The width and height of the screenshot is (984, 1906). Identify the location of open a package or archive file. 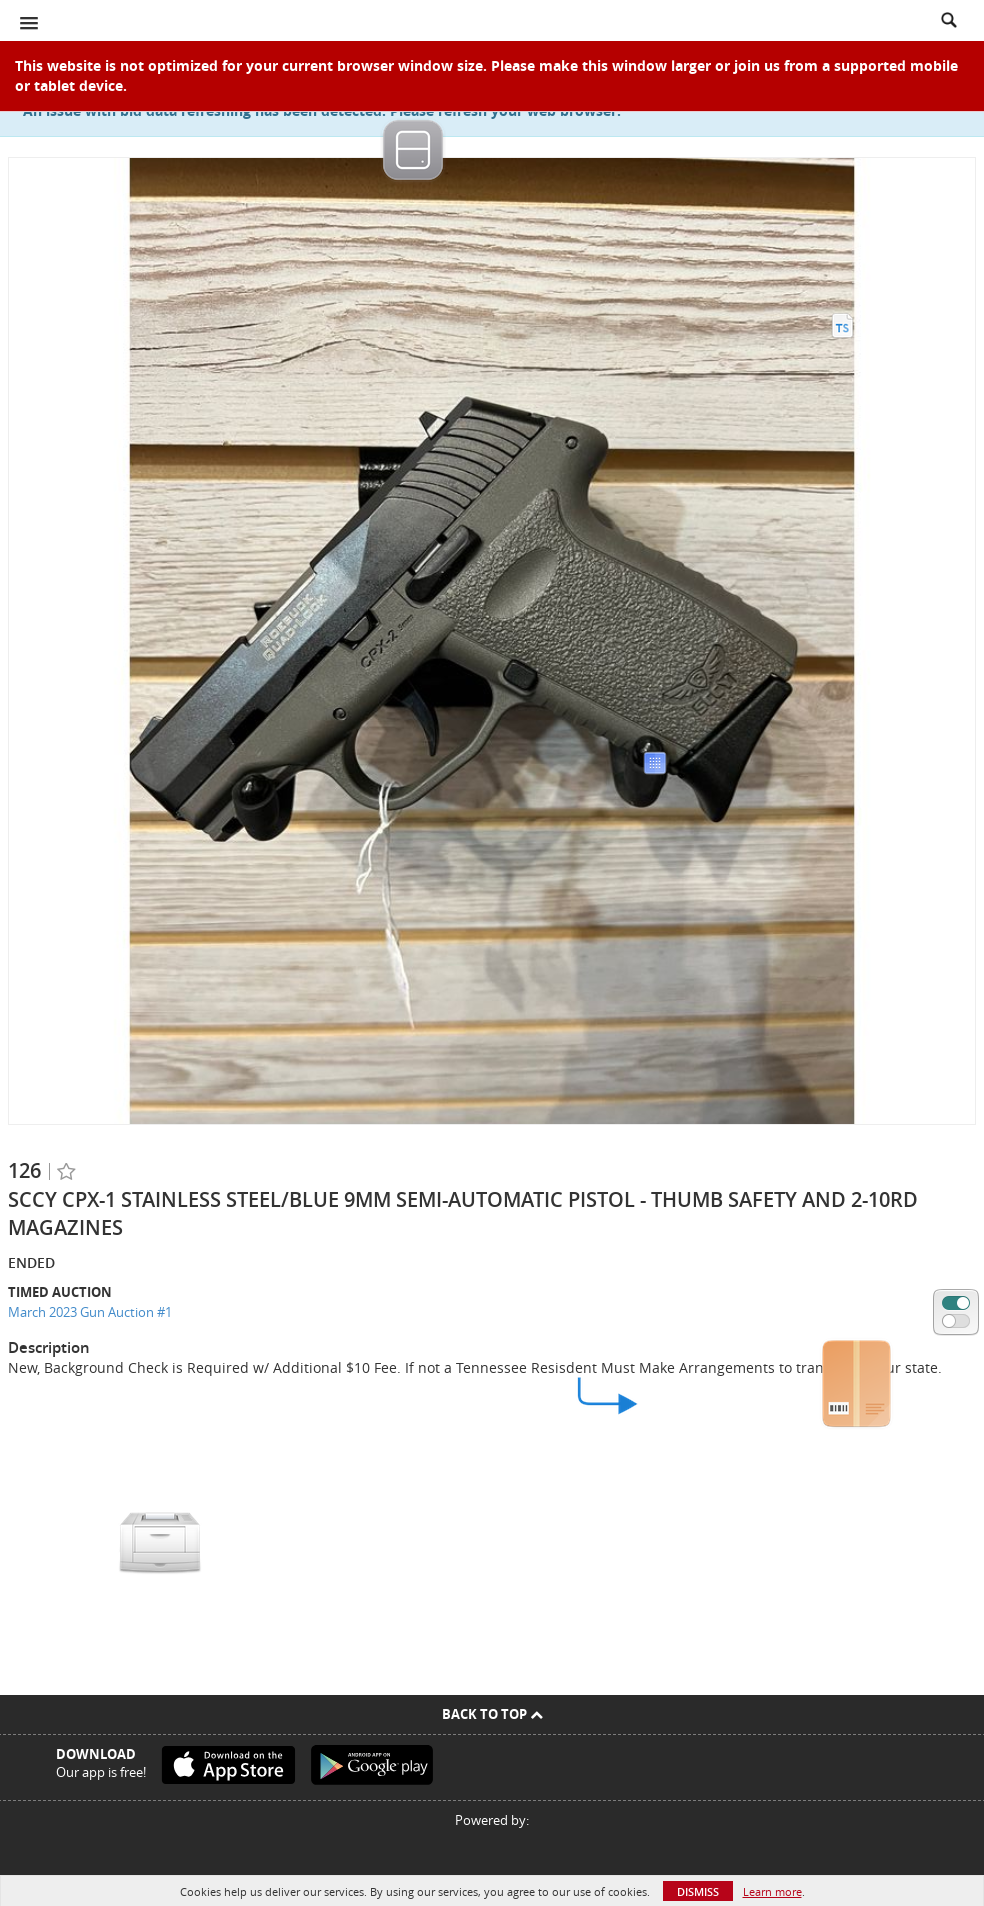
(856, 1383).